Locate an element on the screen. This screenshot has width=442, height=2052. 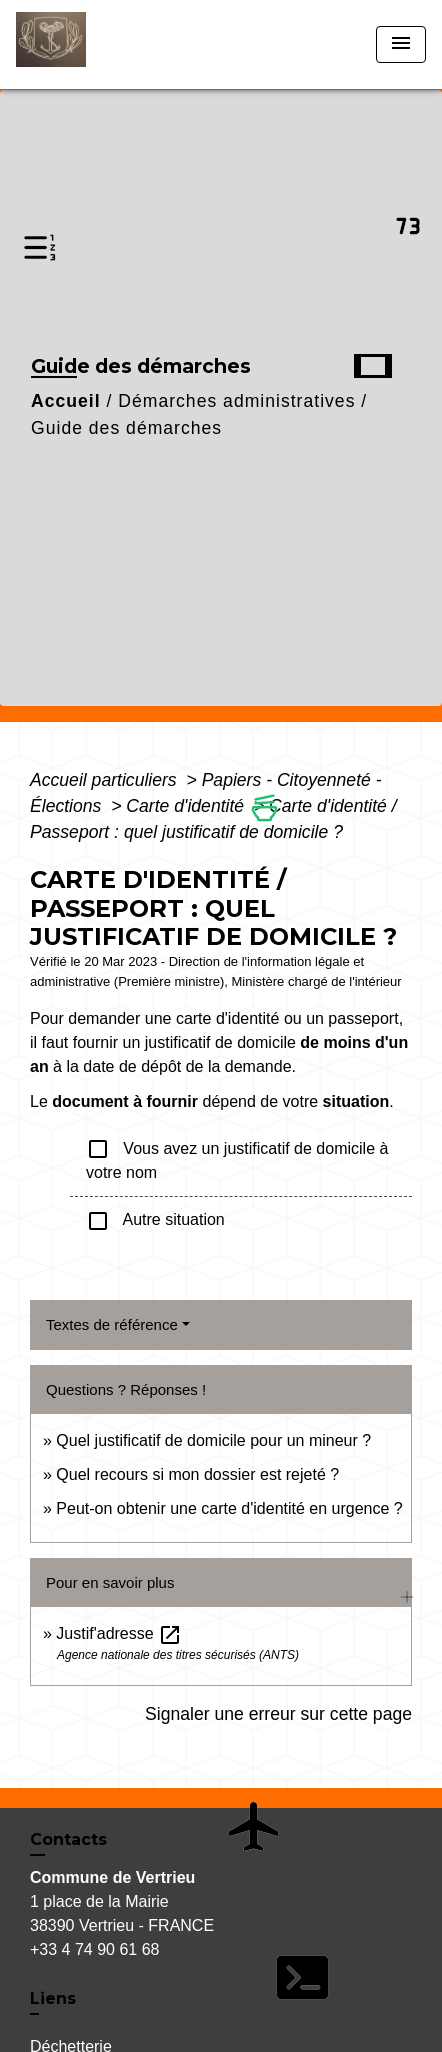
open command line terminal is located at coordinates (302, 1977).